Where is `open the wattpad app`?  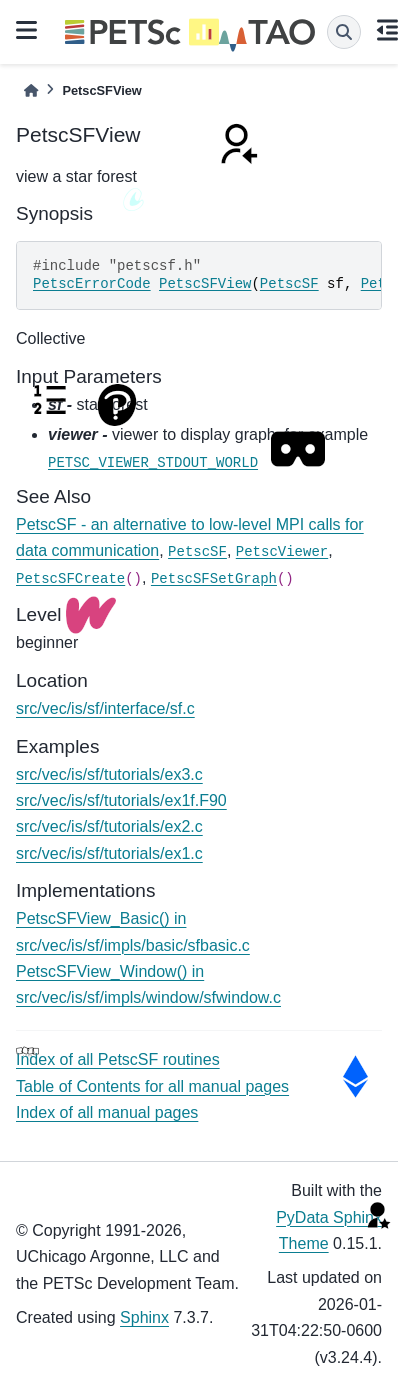
open the wattpad app is located at coordinates (91, 615).